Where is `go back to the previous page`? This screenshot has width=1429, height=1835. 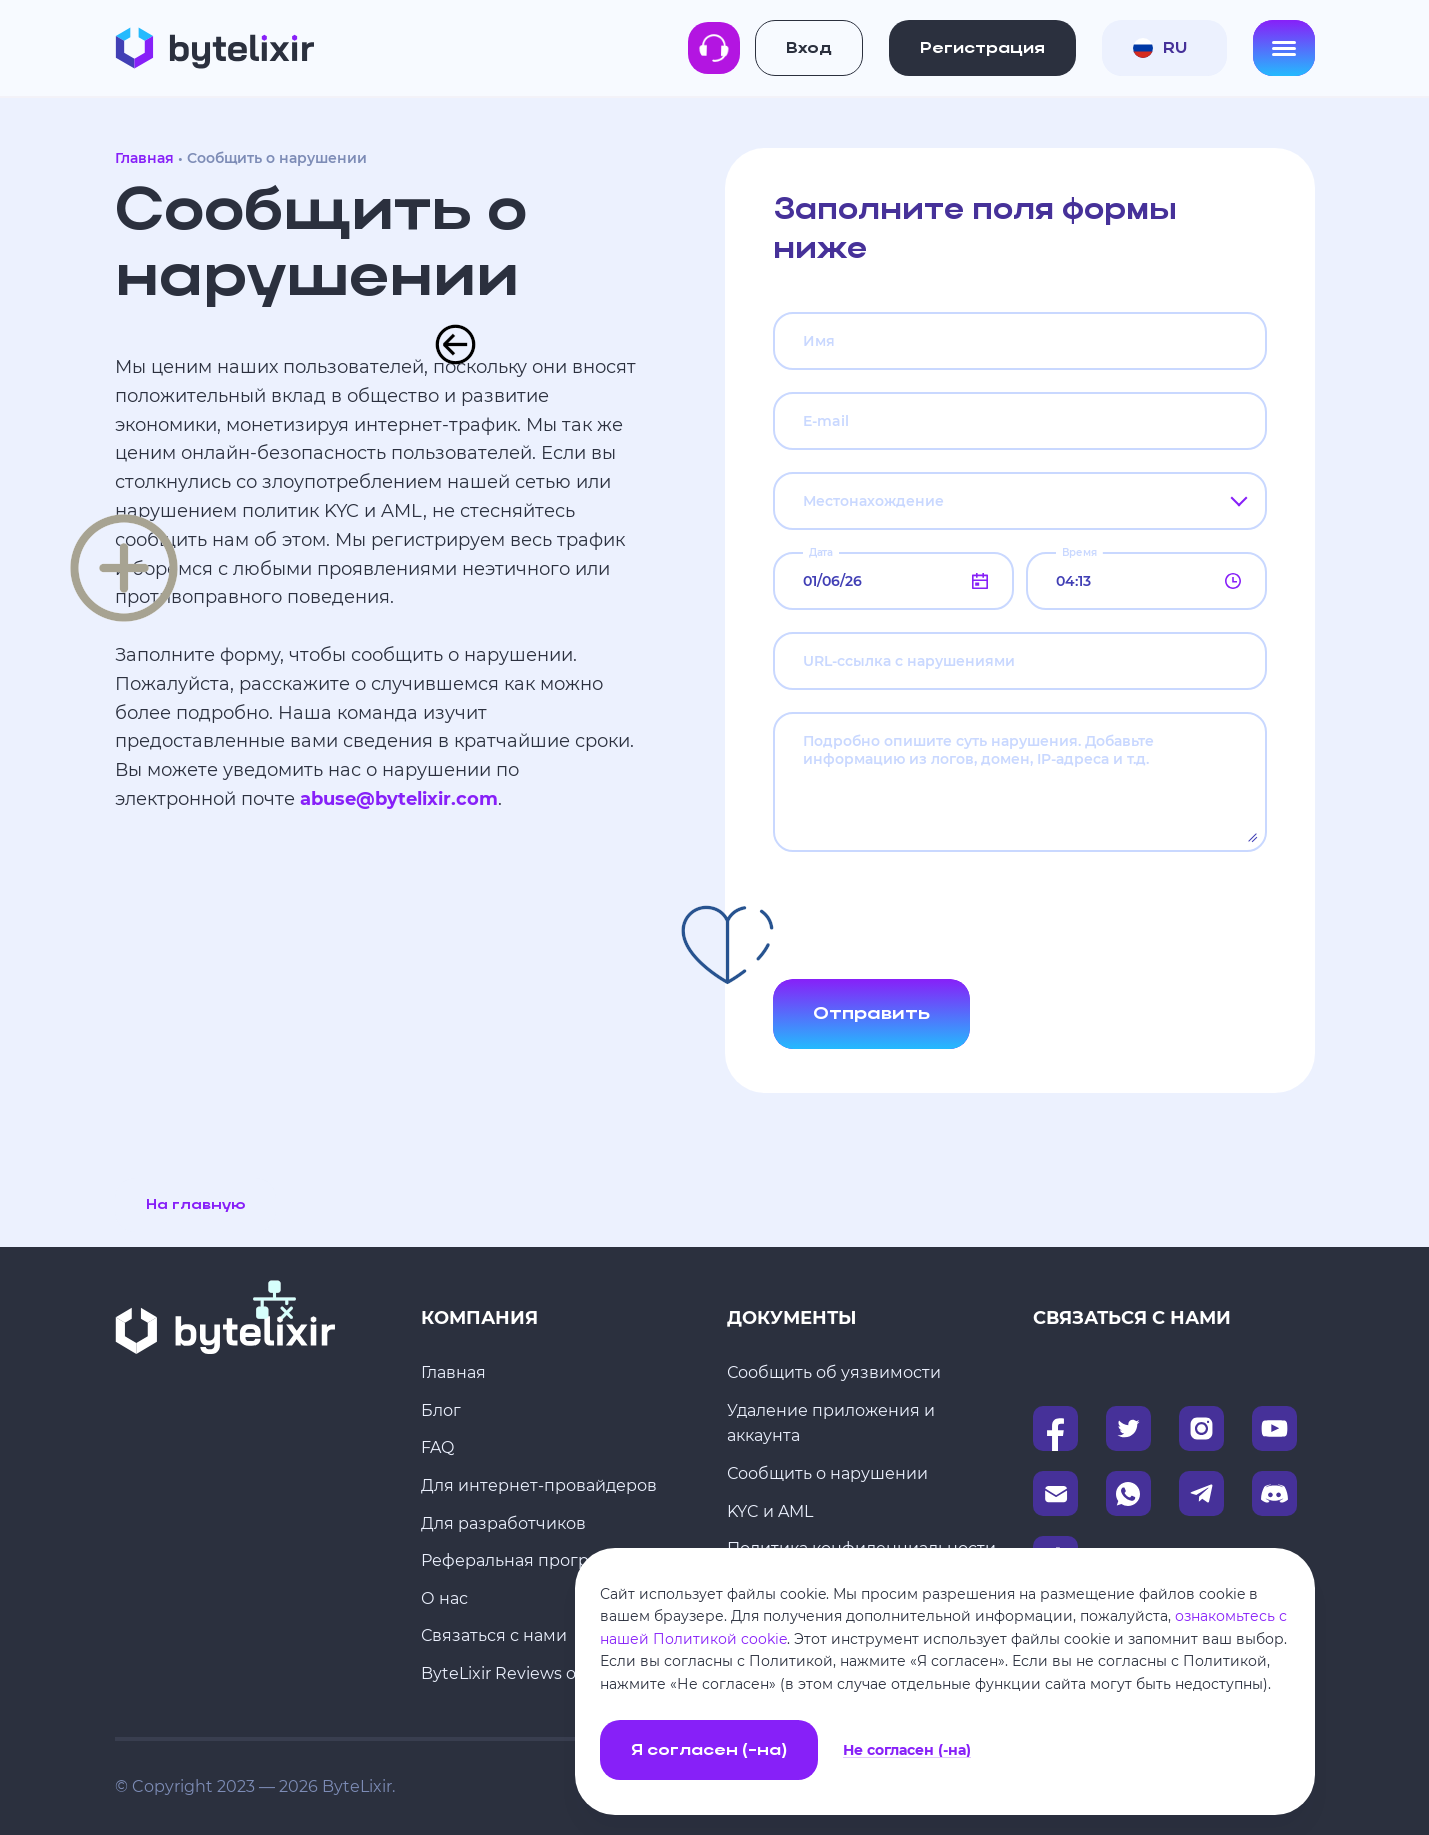 go back to the previous page is located at coordinates (455, 344).